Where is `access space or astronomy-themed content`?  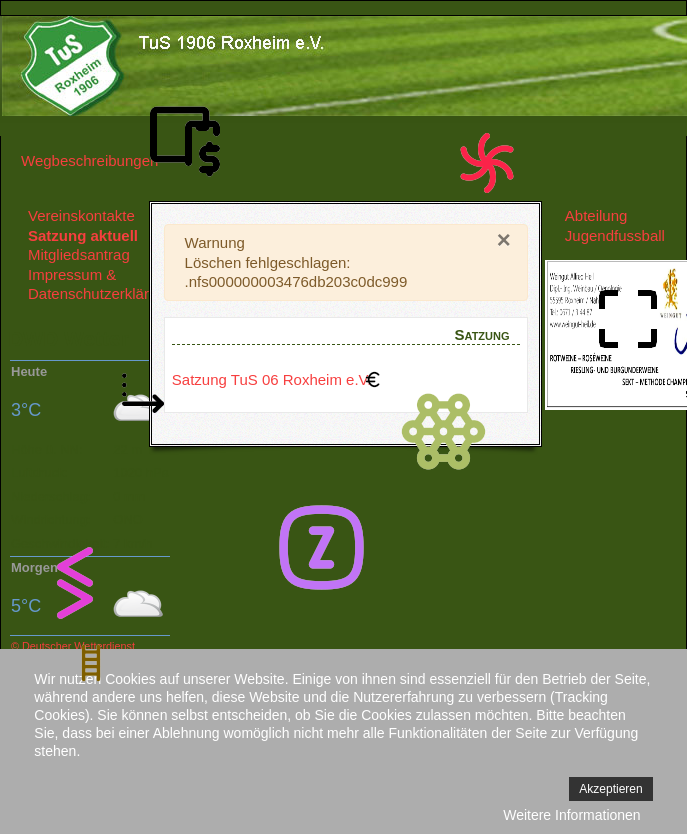 access space or astronomy-themed content is located at coordinates (487, 163).